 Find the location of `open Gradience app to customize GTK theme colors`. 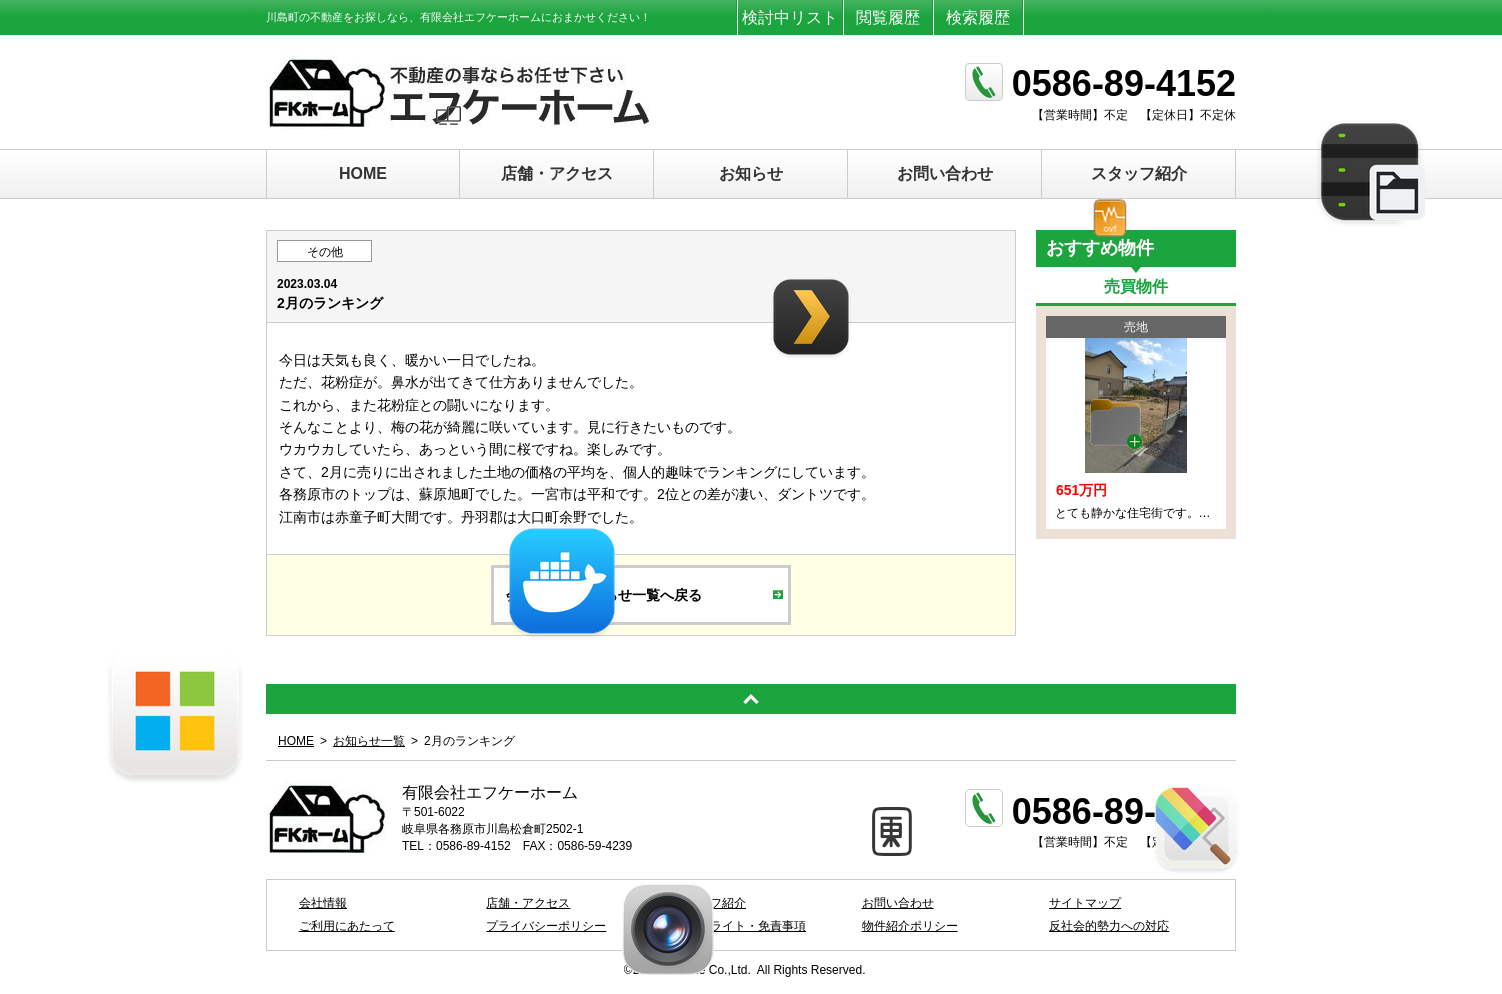

open Gradience app to customize GTK theme colors is located at coordinates (1196, 828).